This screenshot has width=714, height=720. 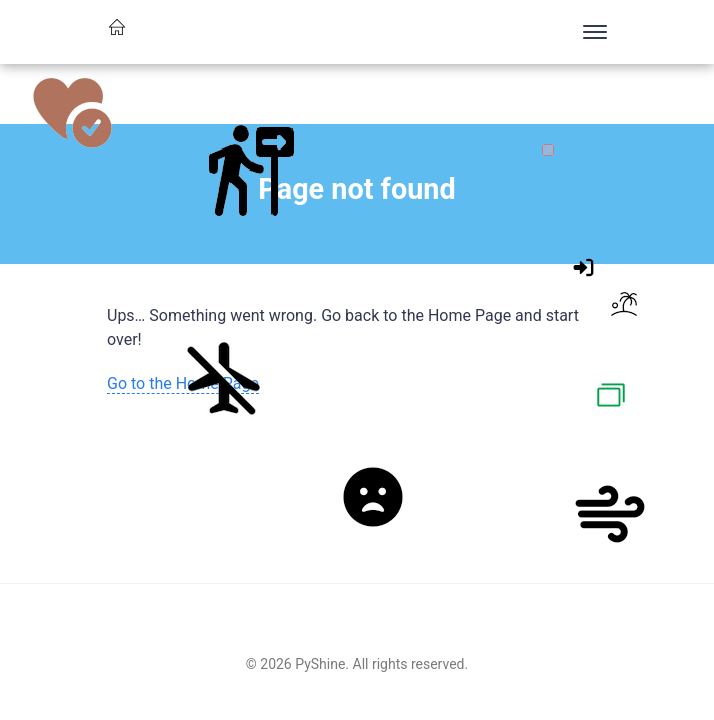 What do you see at coordinates (72, 108) in the screenshot?
I see `item added to favorites successfully` at bounding box center [72, 108].